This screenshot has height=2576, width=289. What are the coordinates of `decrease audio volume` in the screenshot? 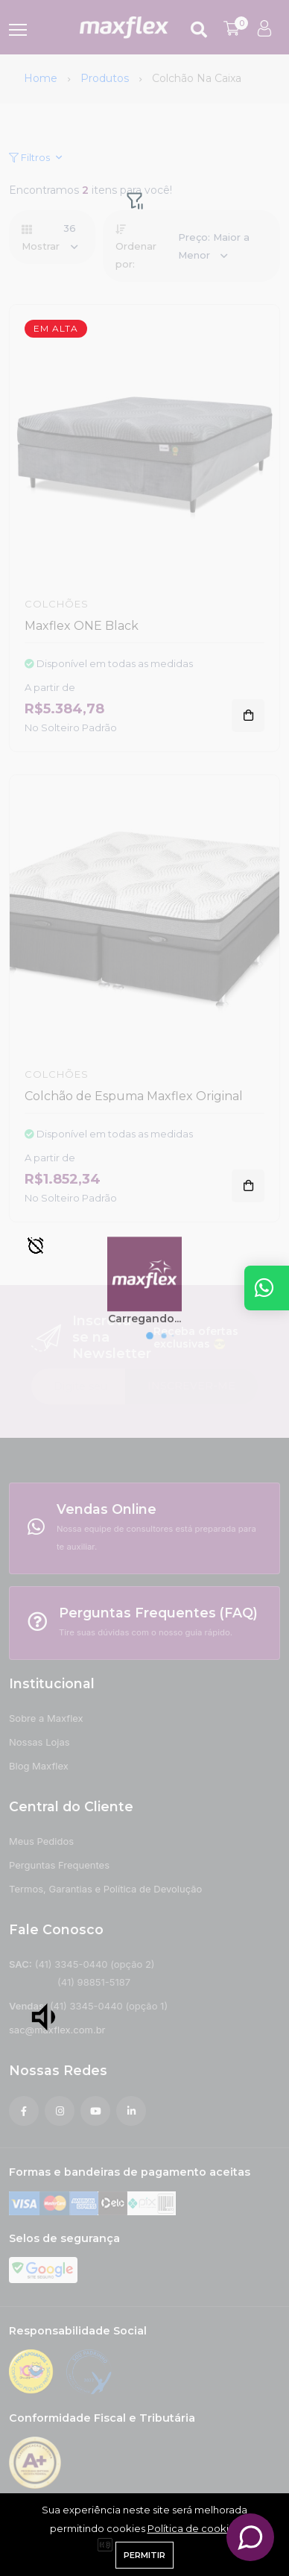 It's located at (44, 2017).